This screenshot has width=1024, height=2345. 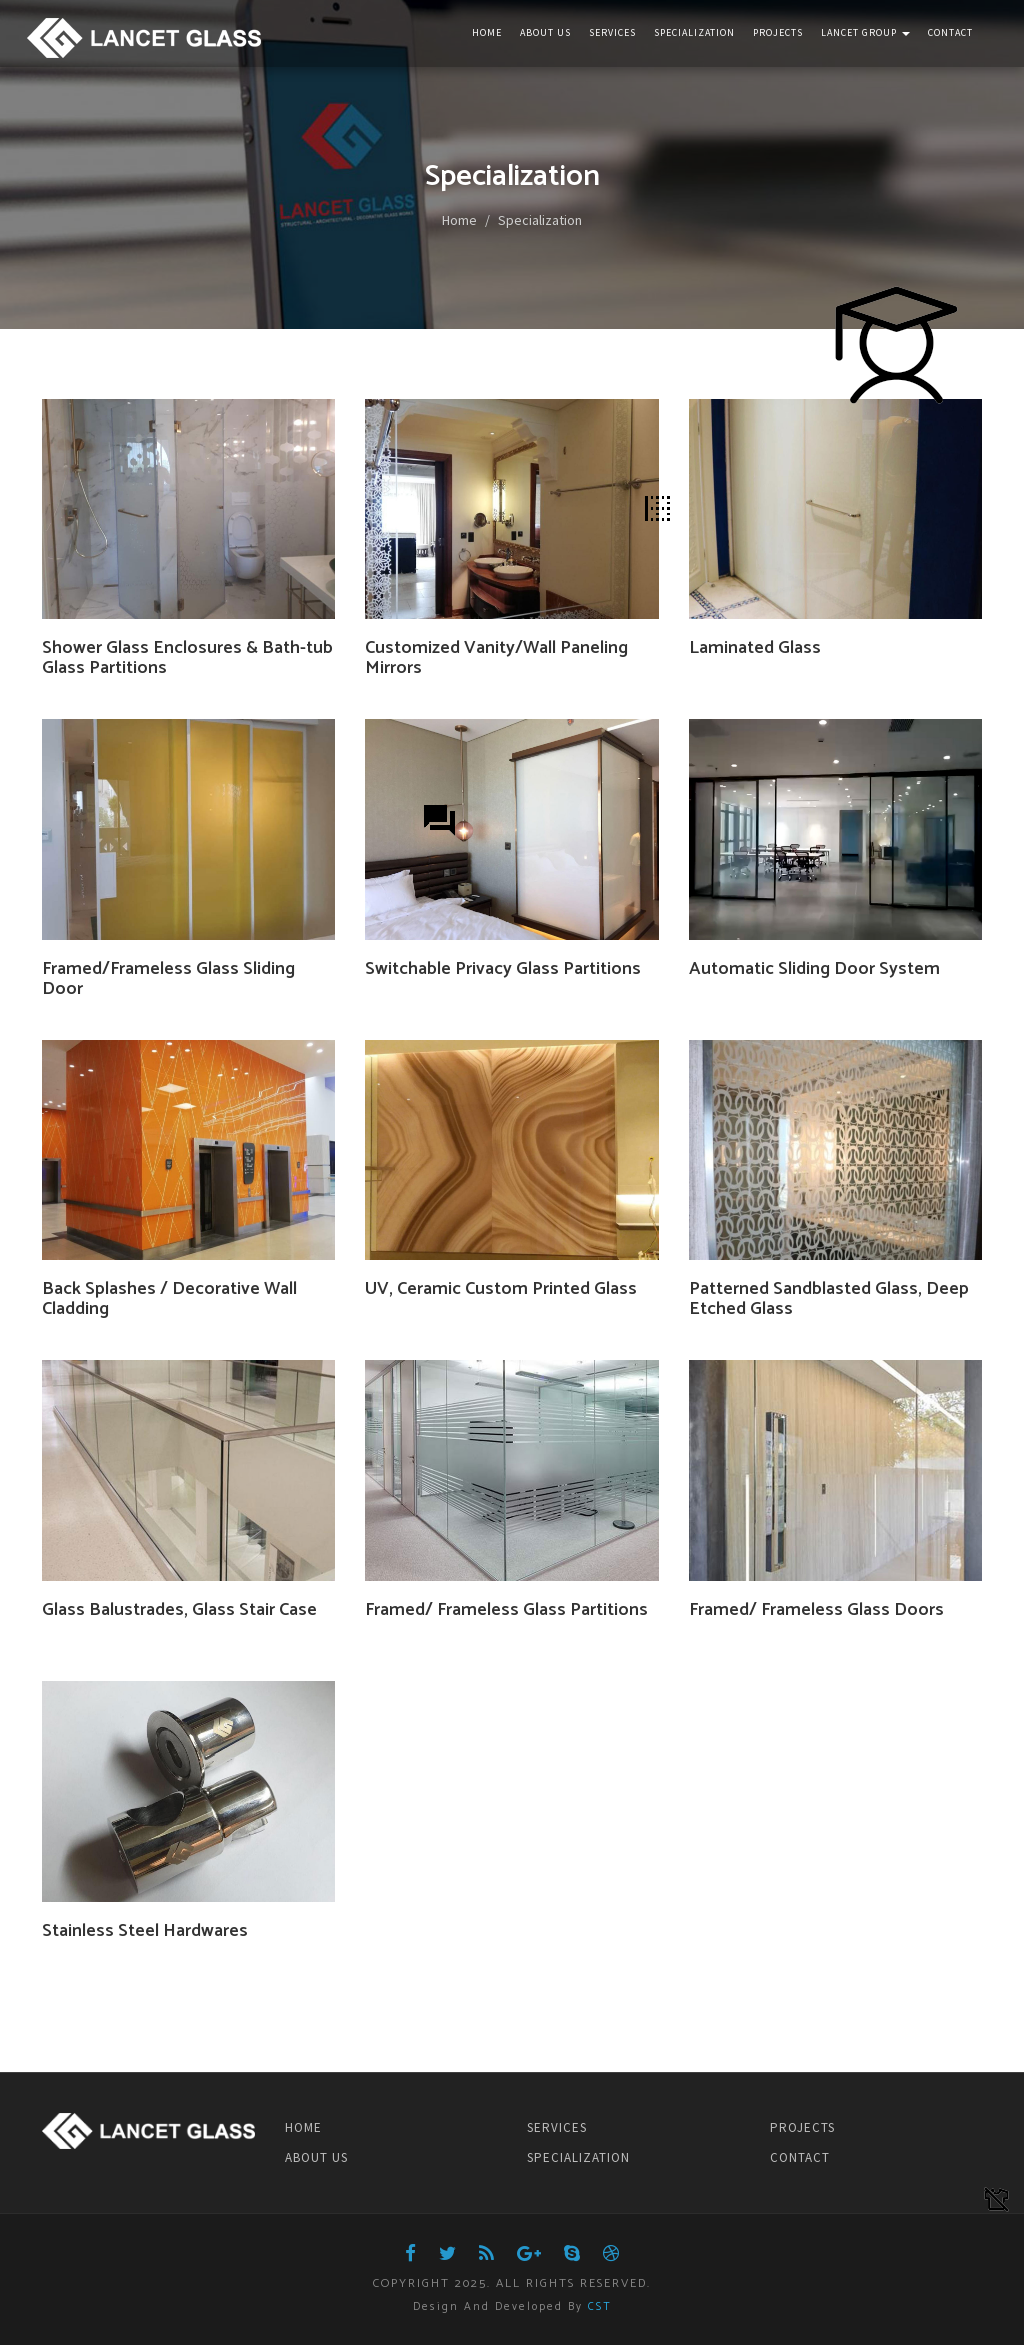 I want to click on open discussion forum or community chat, so click(x=439, y=820).